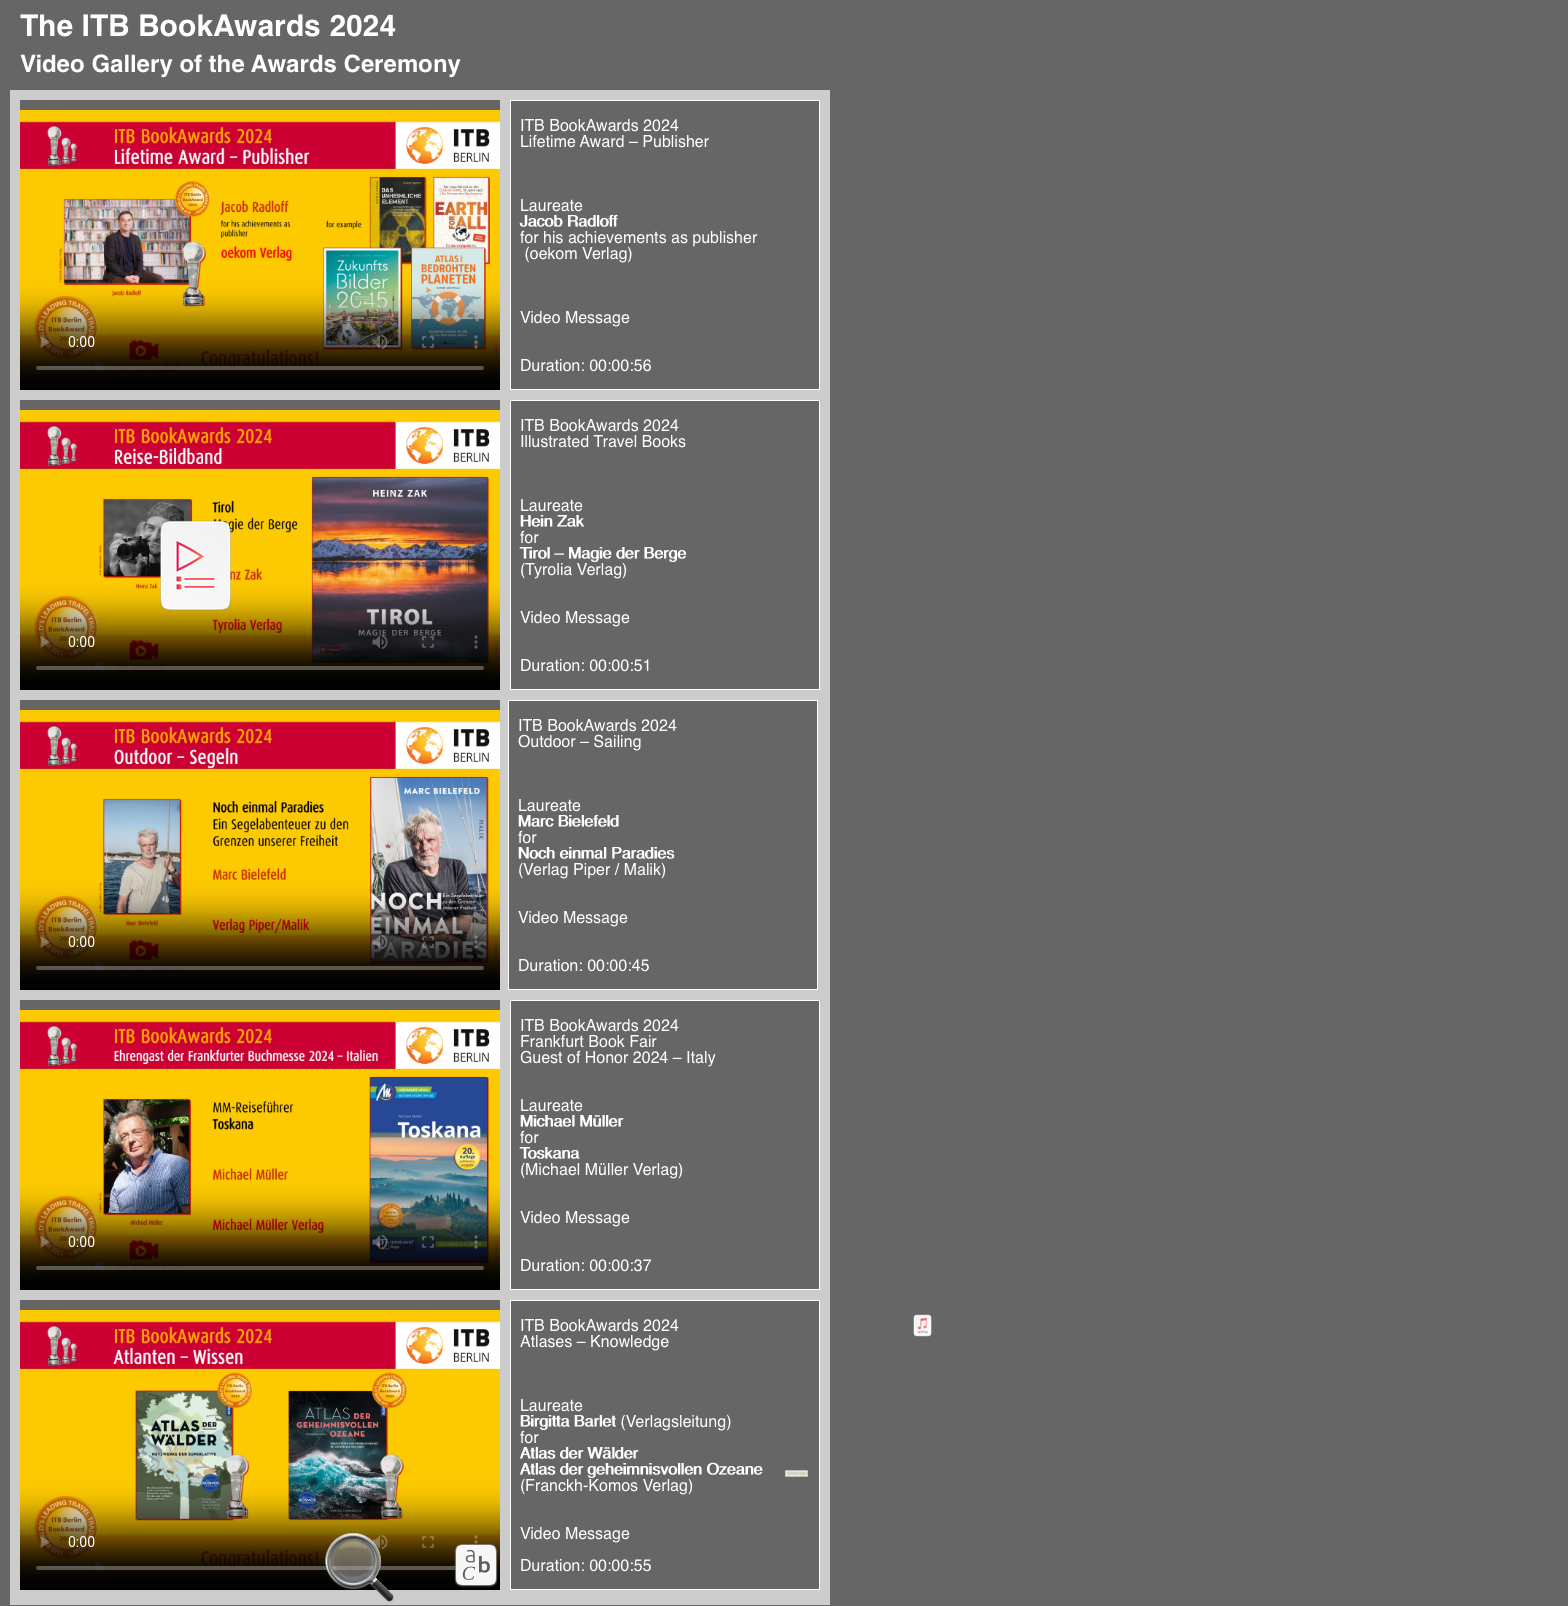  I want to click on bluetooth keyboard connected (yellow variant), so click(796, 1473).